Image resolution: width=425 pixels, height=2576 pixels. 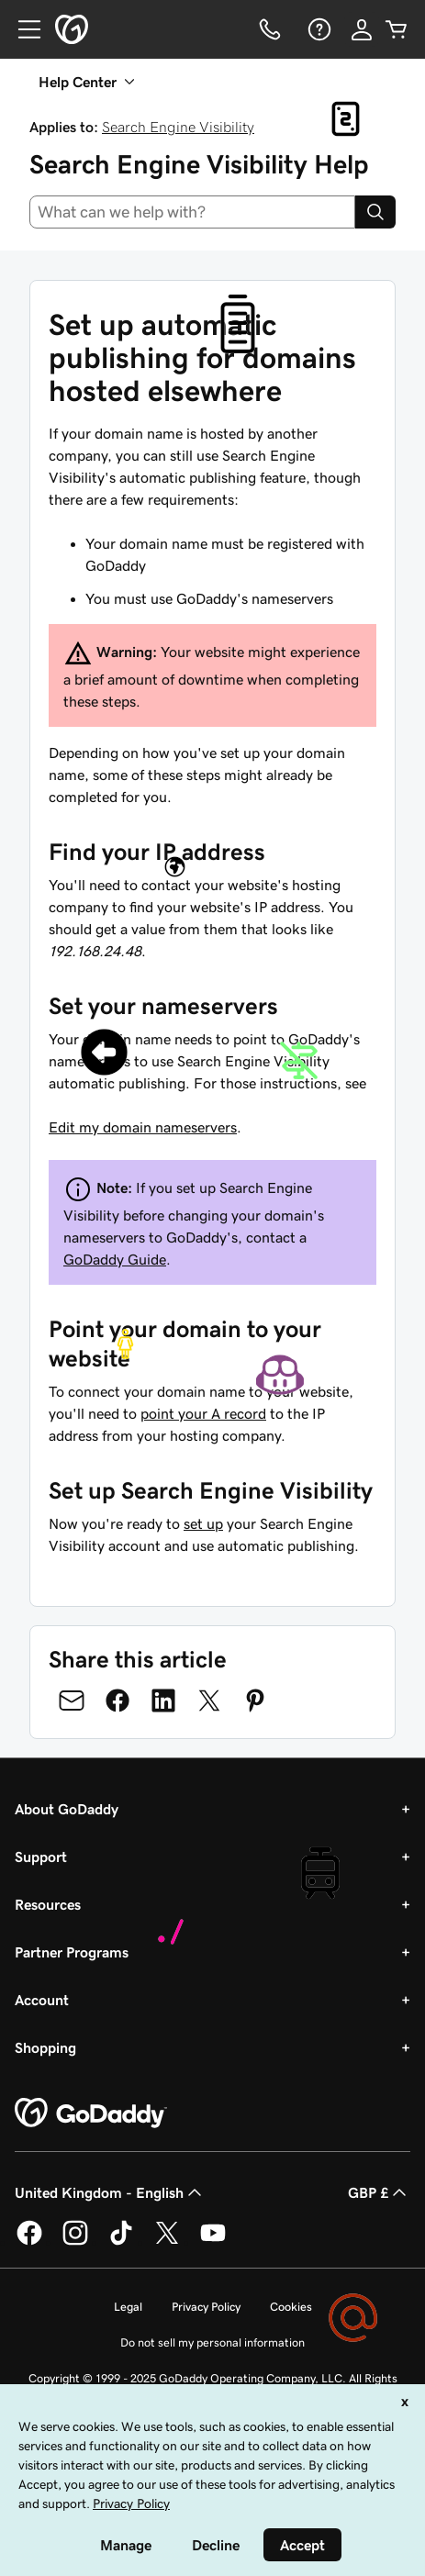 I want to click on view the 2 of clubs playing card, so click(x=345, y=118).